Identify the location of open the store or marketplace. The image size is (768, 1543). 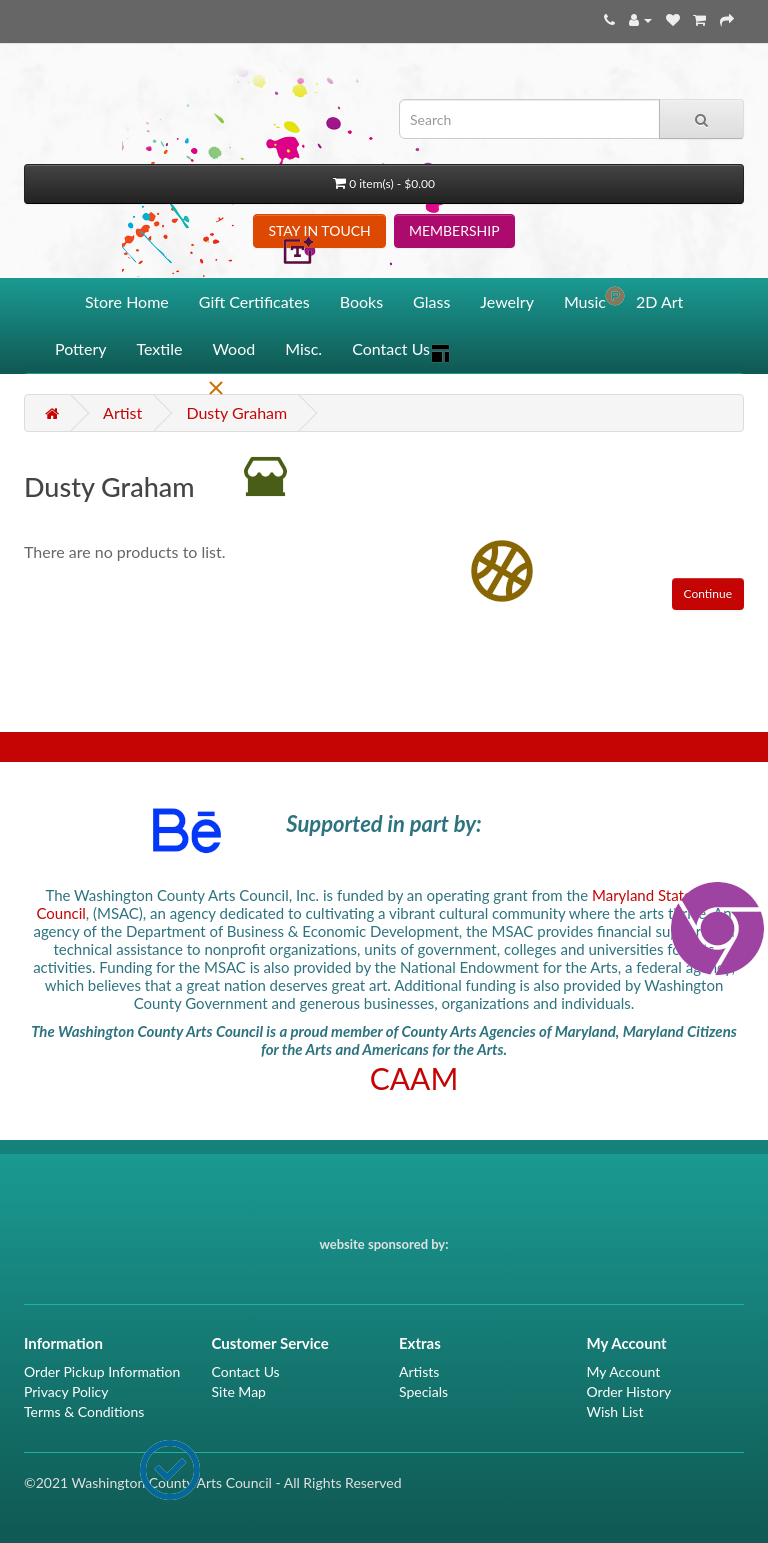
(265, 476).